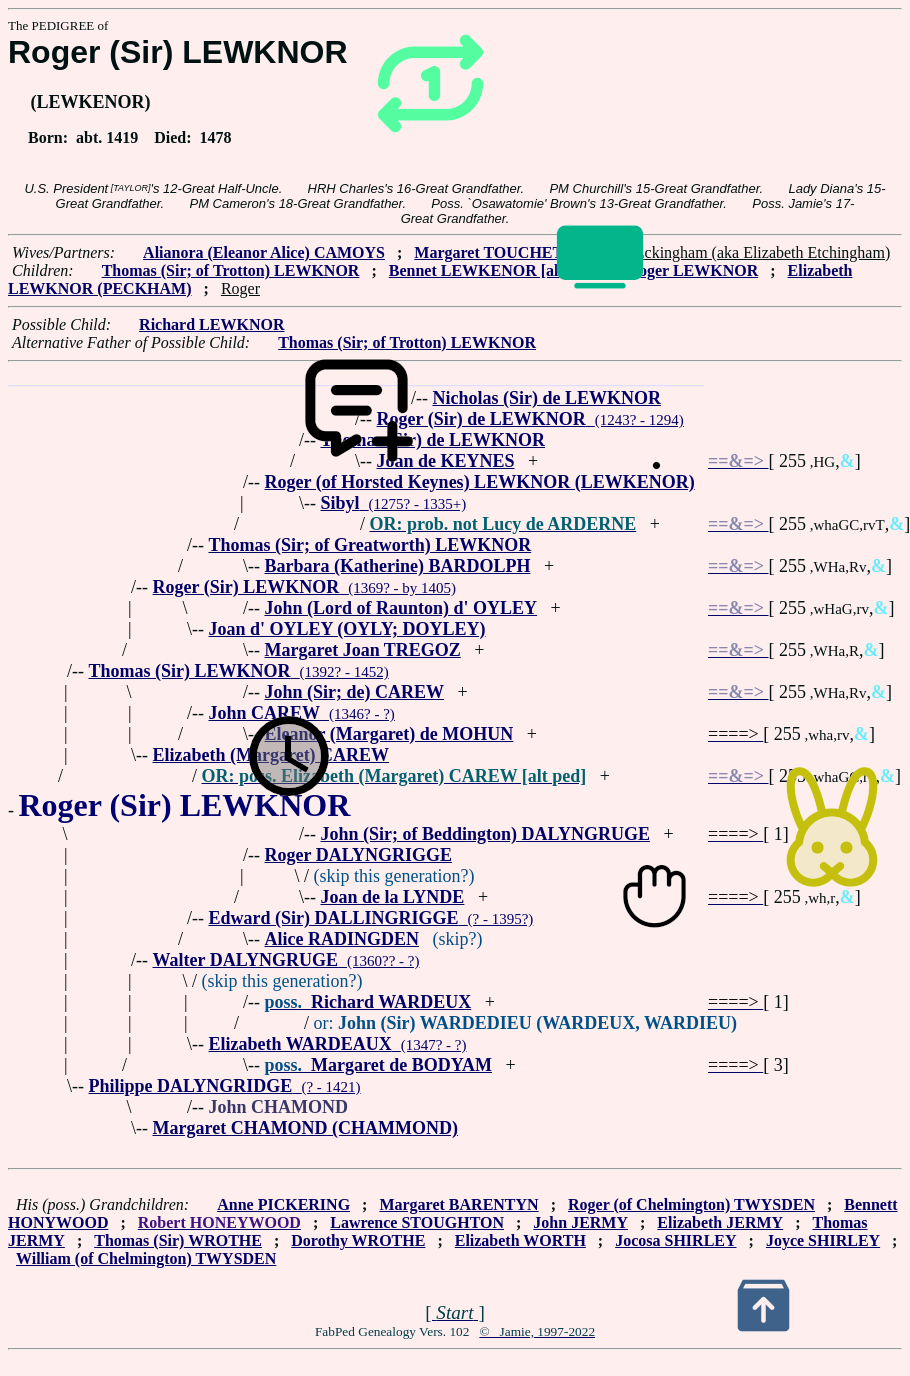 This screenshot has width=910, height=1376. What do you see at coordinates (654, 887) in the screenshot?
I see `drag to reorder or move an item` at bounding box center [654, 887].